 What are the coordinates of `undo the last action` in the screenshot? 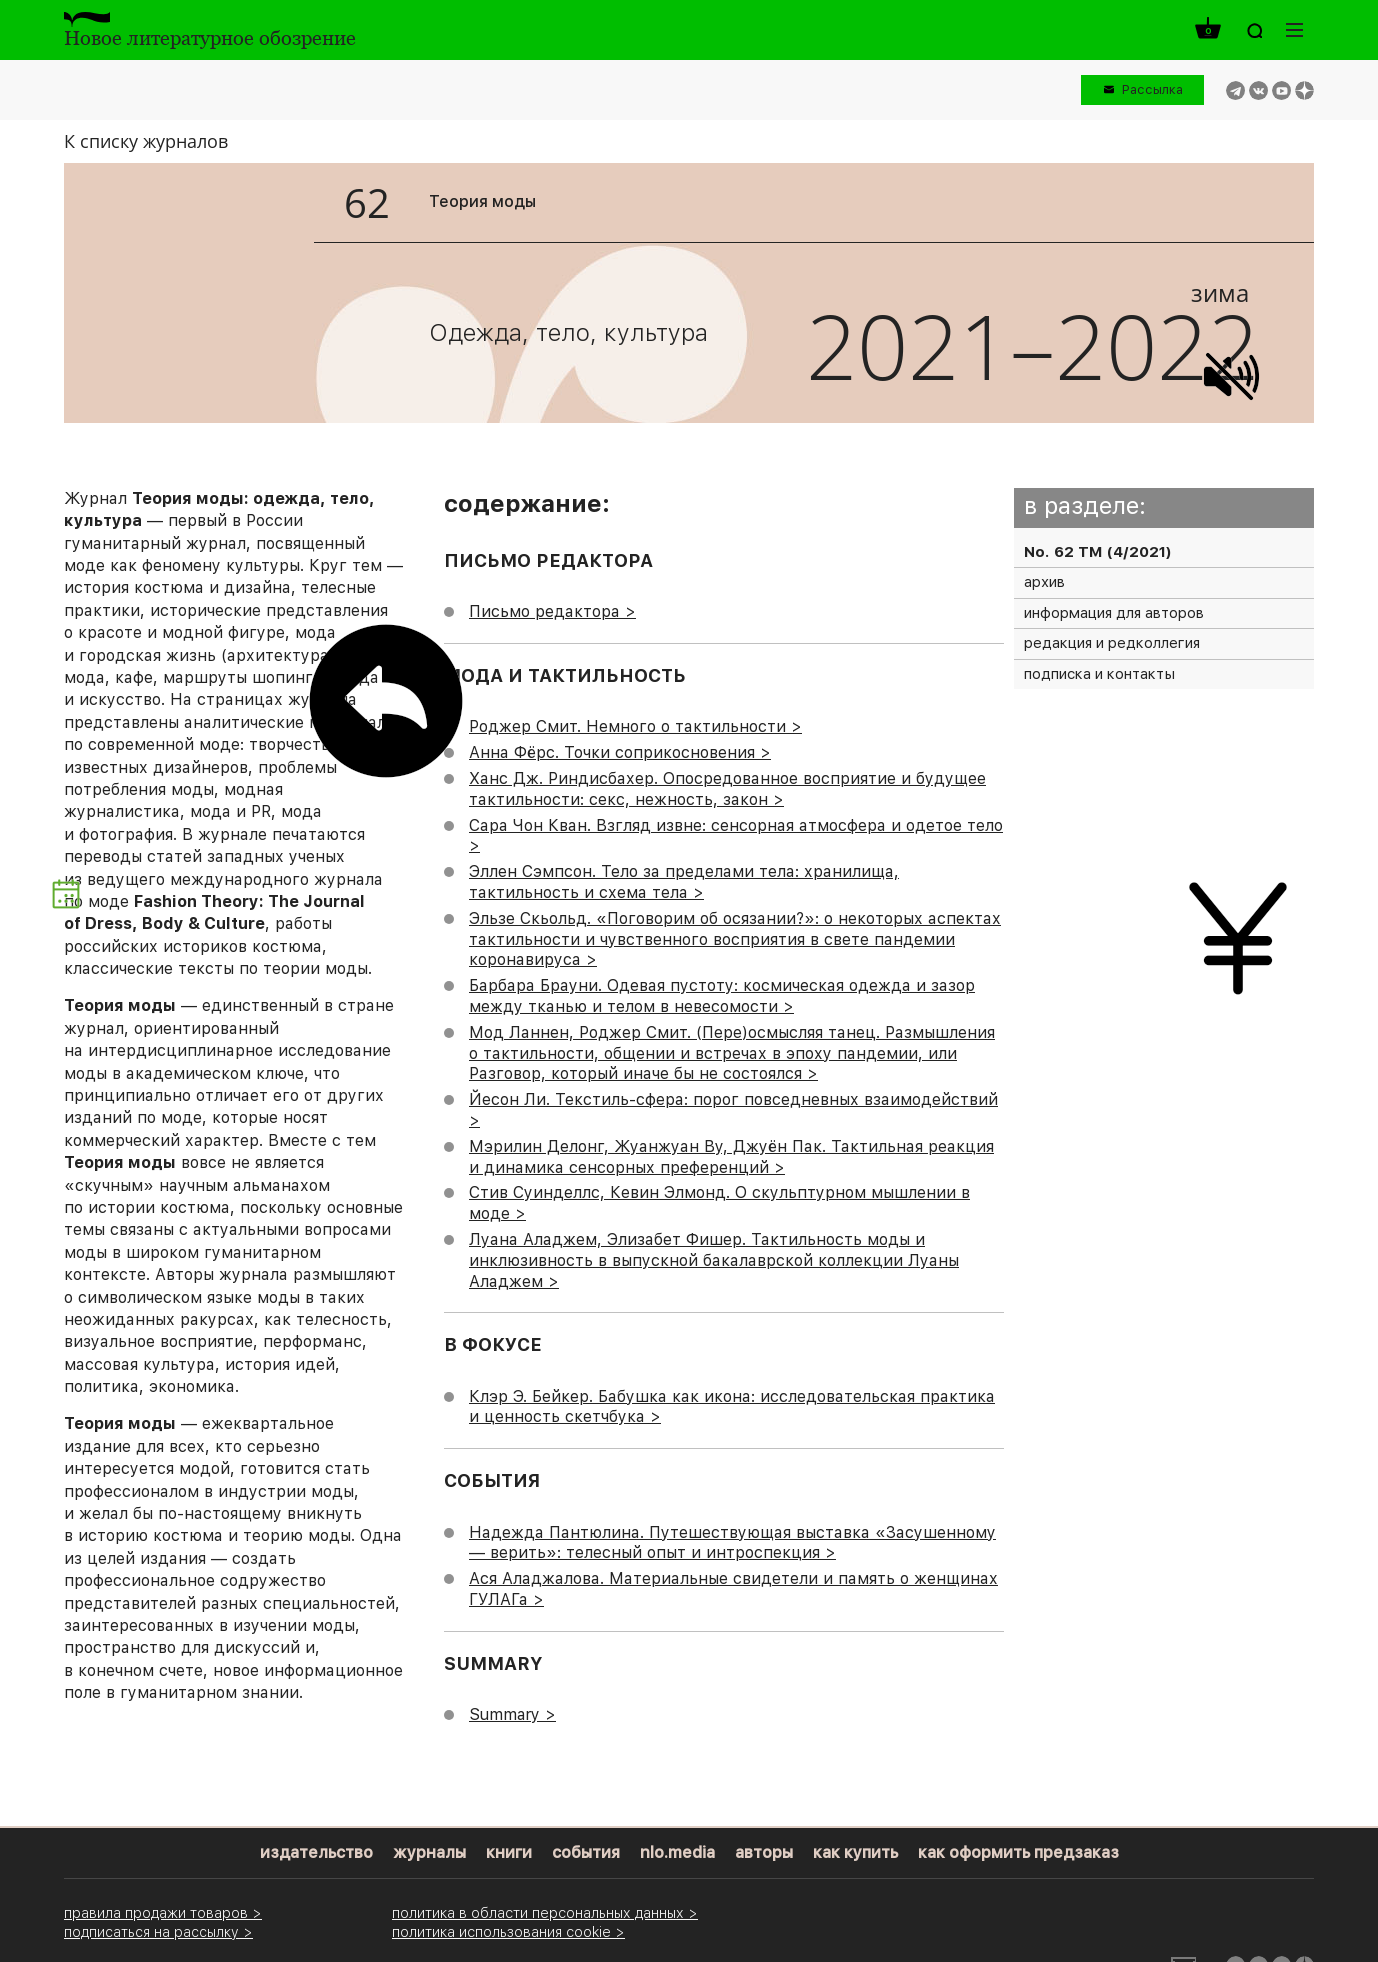 It's located at (386, 701).